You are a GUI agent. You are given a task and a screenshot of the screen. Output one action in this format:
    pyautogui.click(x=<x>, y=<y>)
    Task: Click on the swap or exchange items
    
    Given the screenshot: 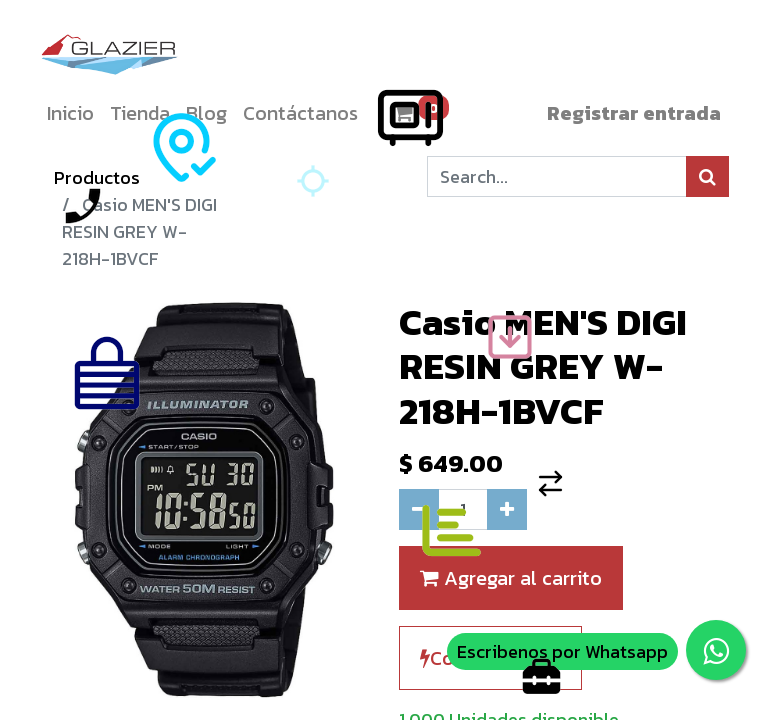 What is the action you would take?
    pyautogui.click(x=550, y=483)
    